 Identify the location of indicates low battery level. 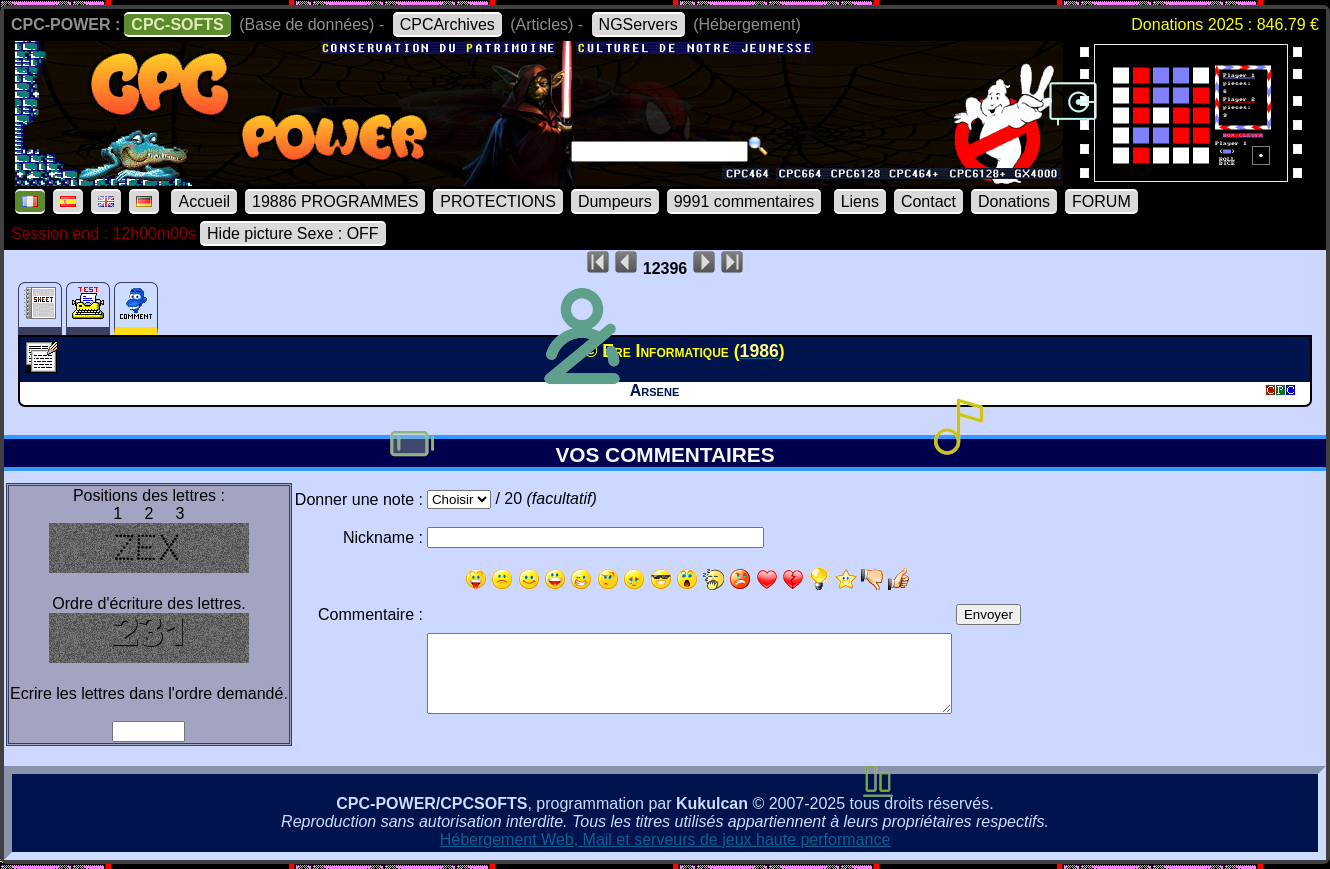
(411, 443).